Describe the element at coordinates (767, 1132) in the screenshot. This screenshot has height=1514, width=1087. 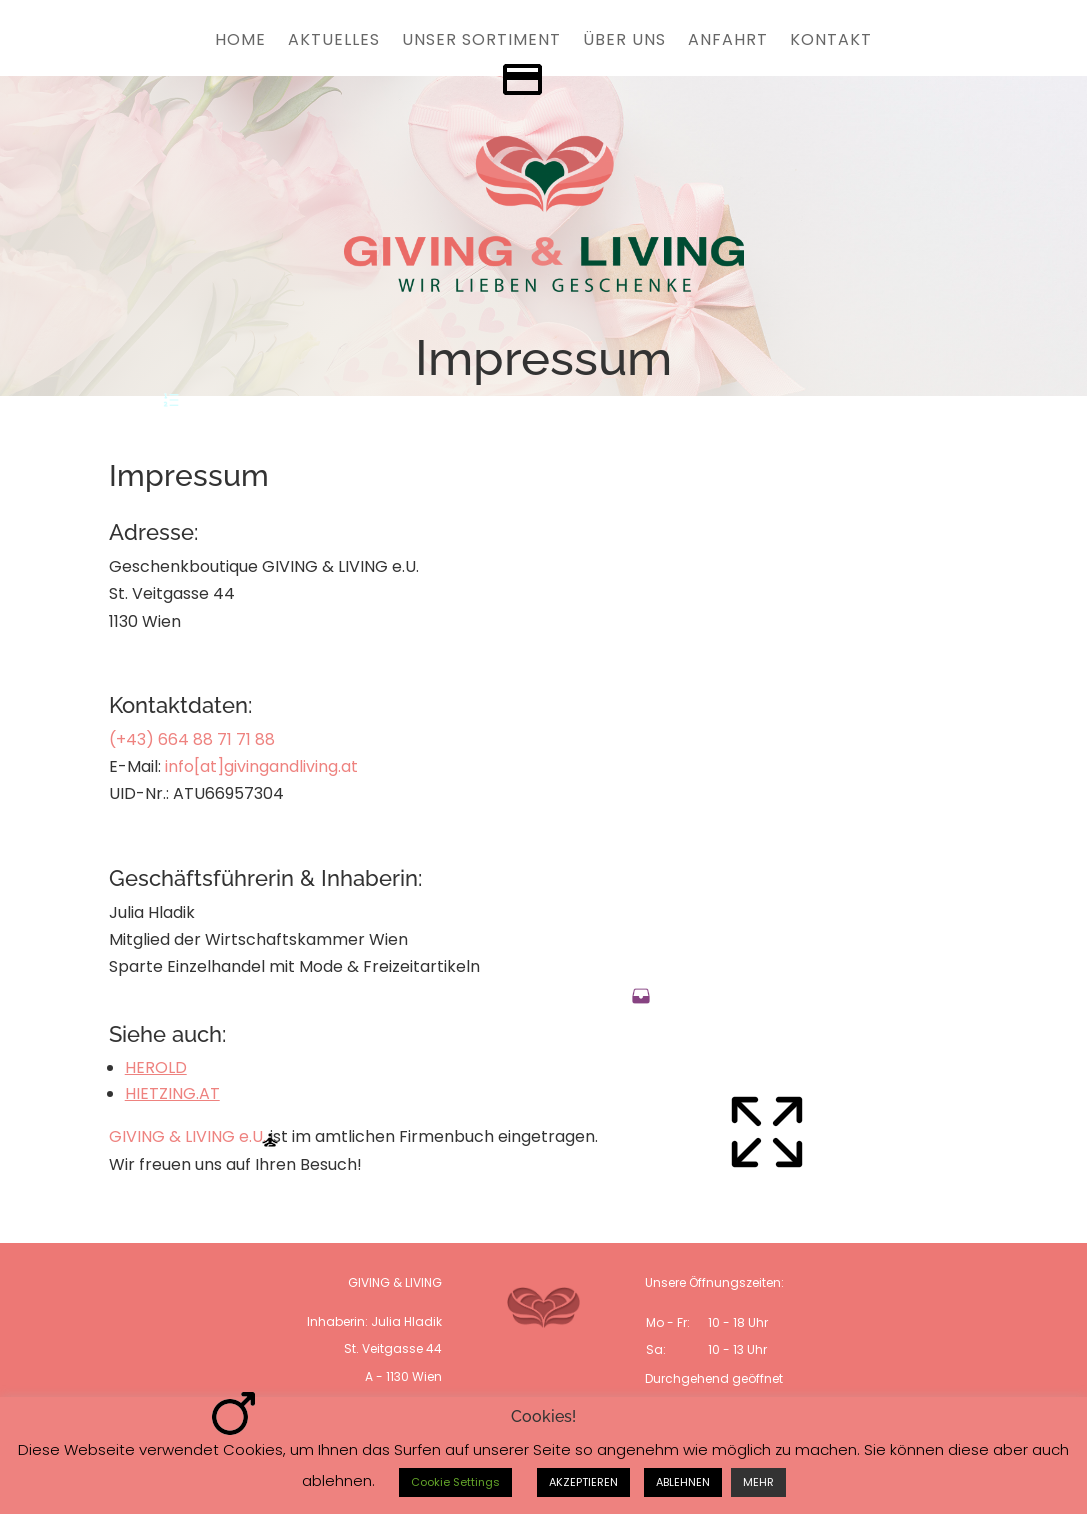
I see `expand to fullscreen mode` at that location.